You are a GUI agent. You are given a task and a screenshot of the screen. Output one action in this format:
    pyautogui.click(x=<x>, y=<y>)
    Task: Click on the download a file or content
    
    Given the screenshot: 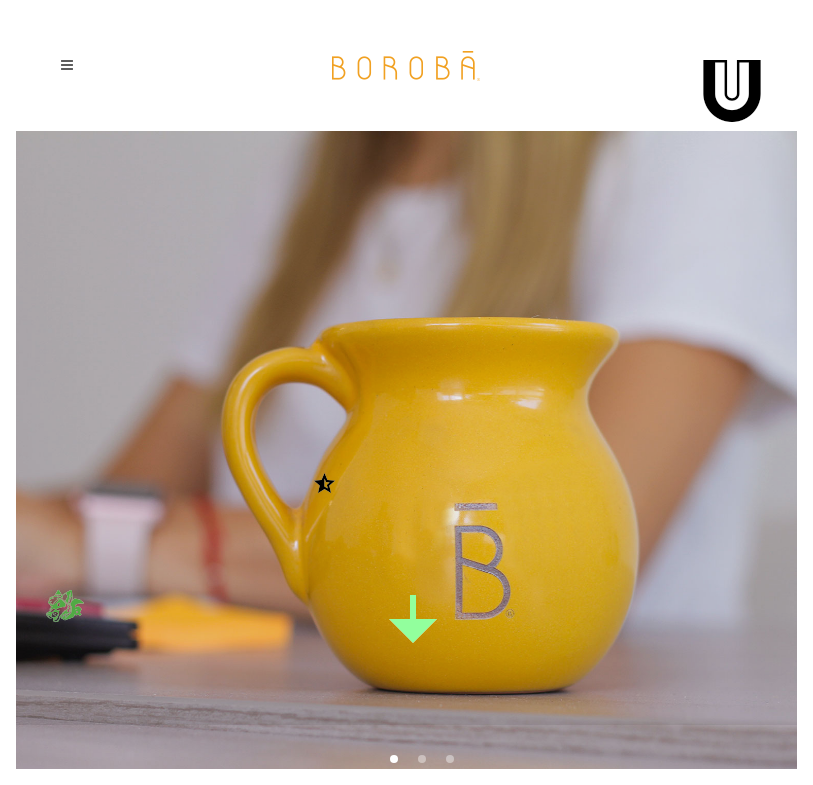 What is the action you would take?
    pyautogui.click(x=413, y=619)
    